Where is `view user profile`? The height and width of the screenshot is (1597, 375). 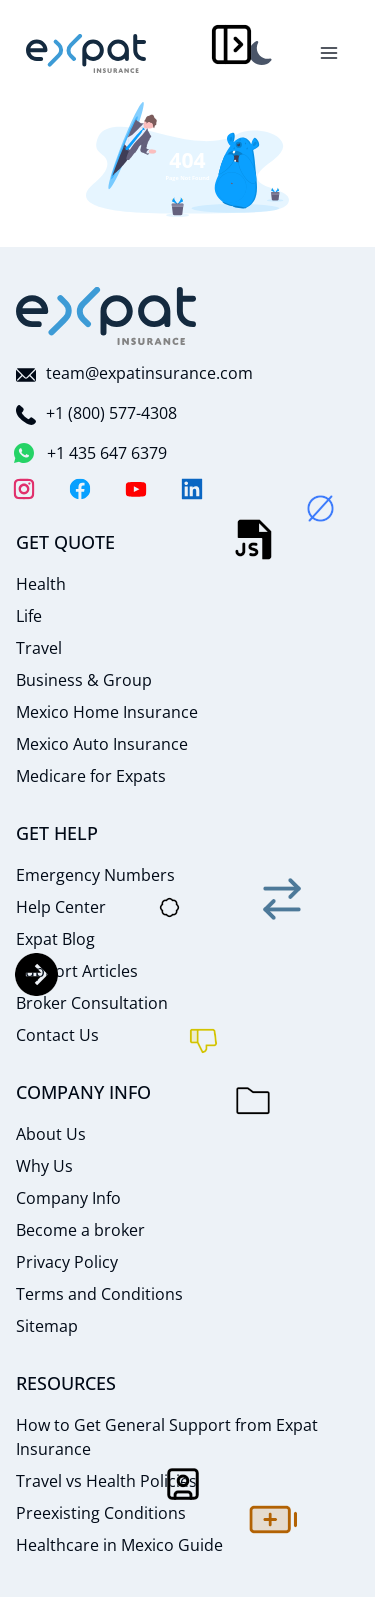
view user profile is located at coordinates (183, 1484).